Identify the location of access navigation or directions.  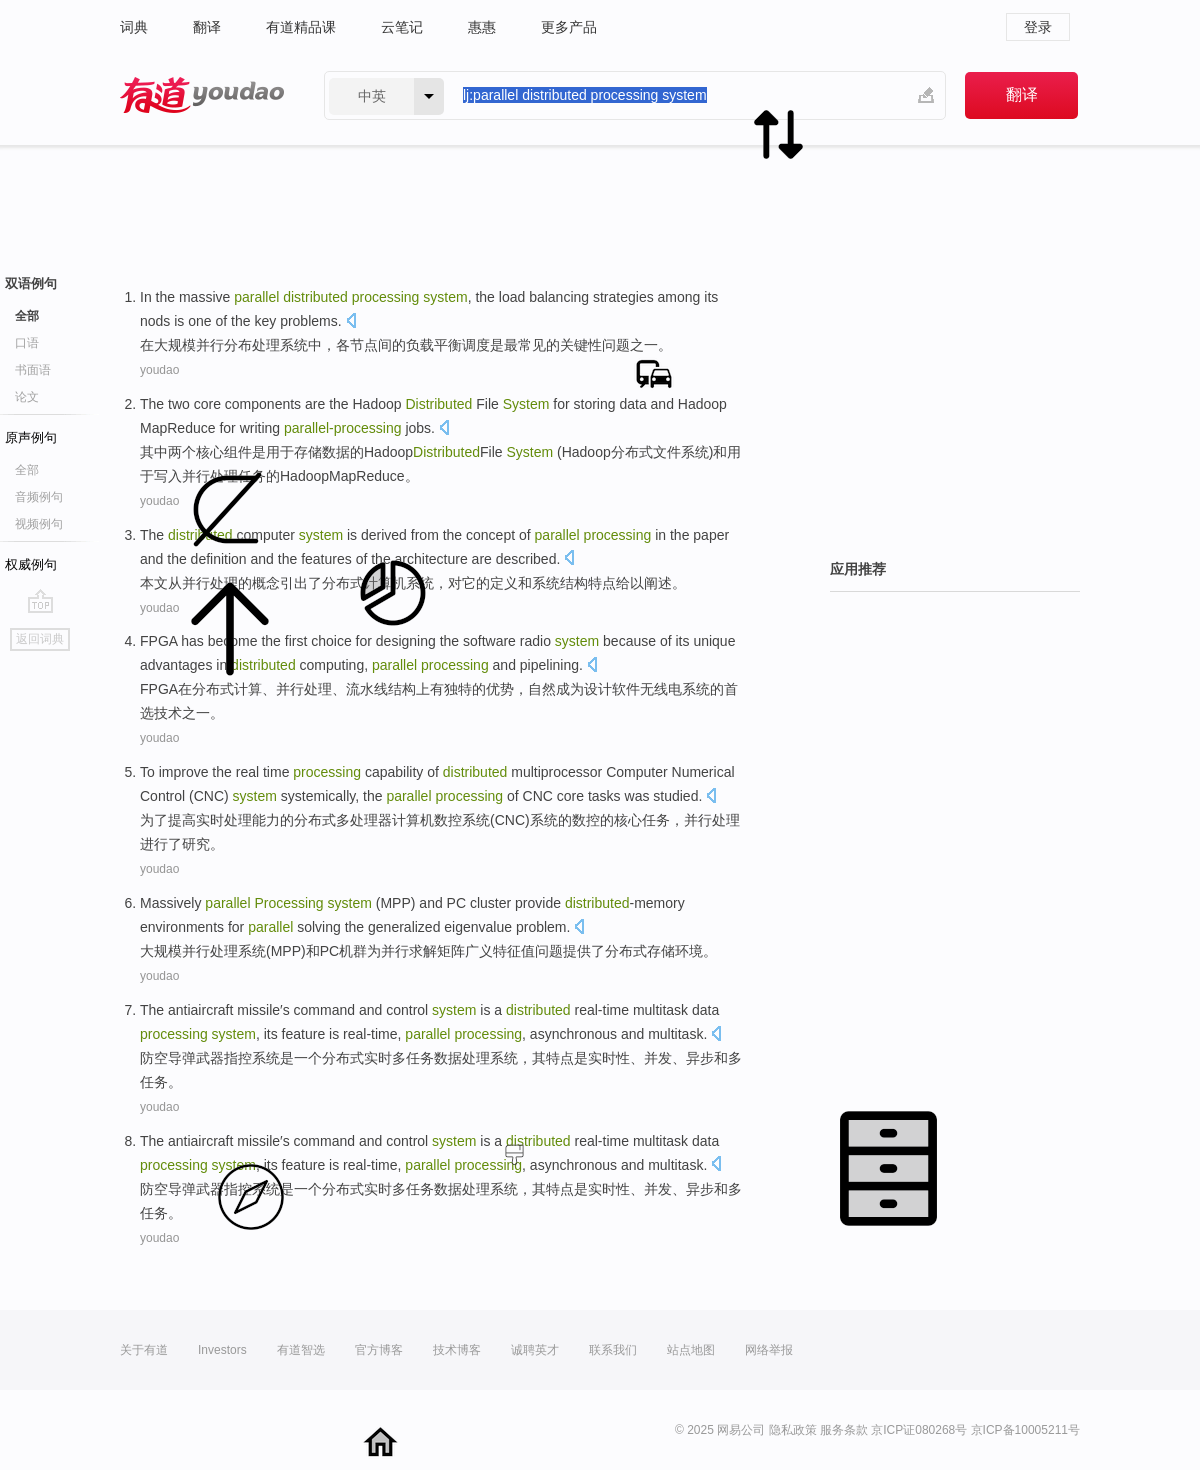
(251, 1197).